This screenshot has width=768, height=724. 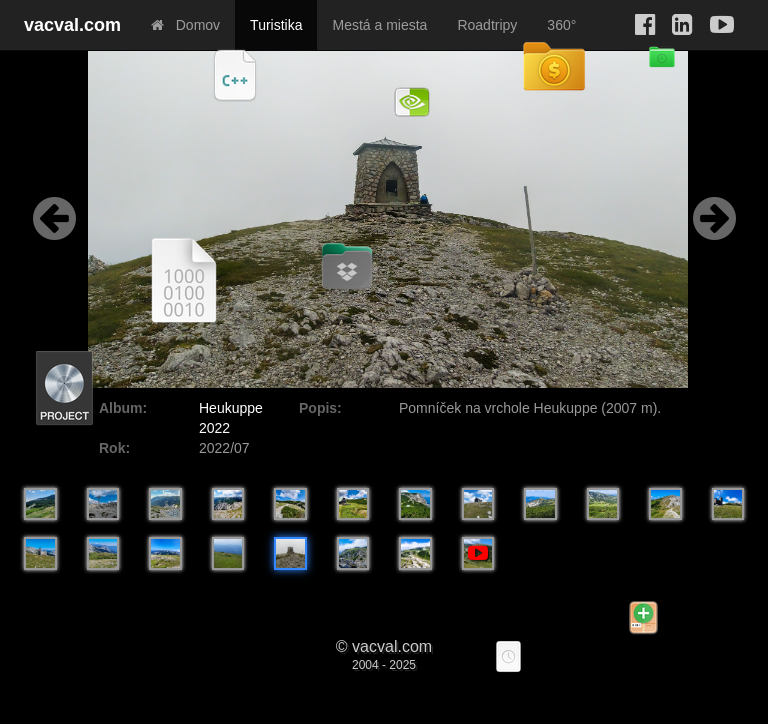 What do you see at coordinates (184, 282) in the screenshot?
I see `generic binary or data file` at bounding box center [184, 282].